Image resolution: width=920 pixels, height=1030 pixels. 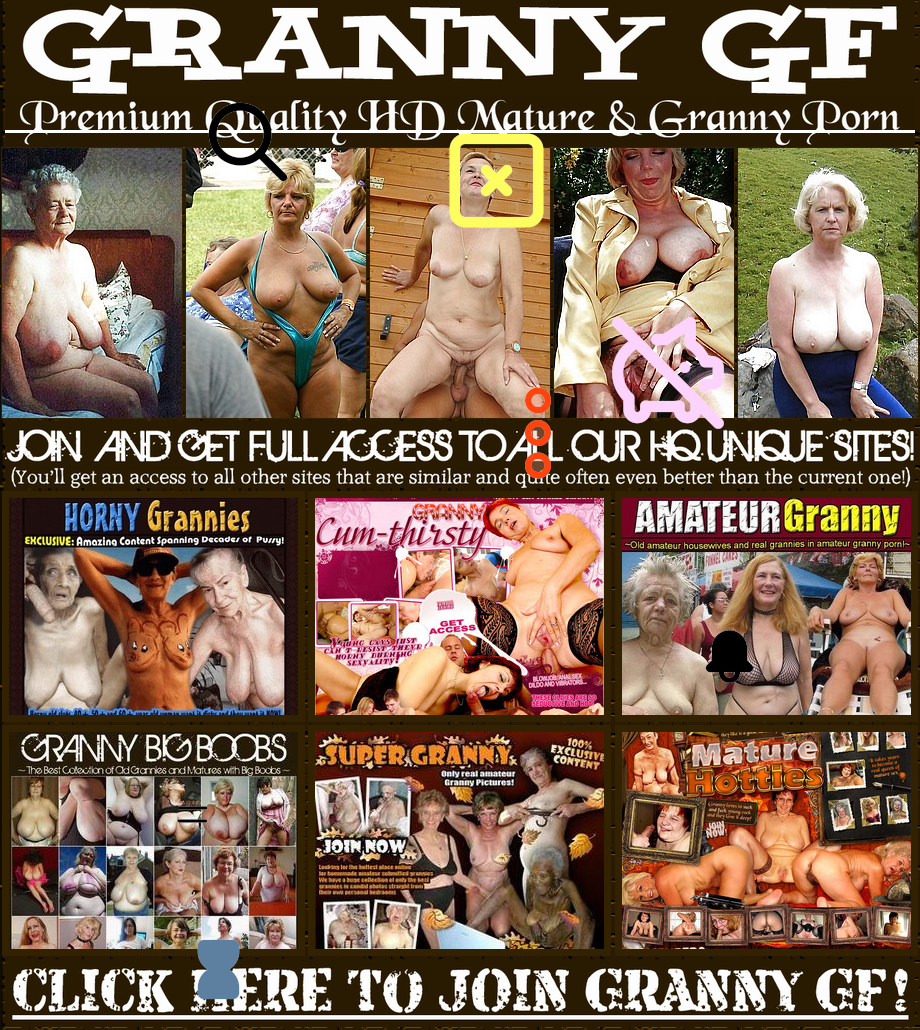 I want to click on open navigation menu, so click(x=192, y=814).